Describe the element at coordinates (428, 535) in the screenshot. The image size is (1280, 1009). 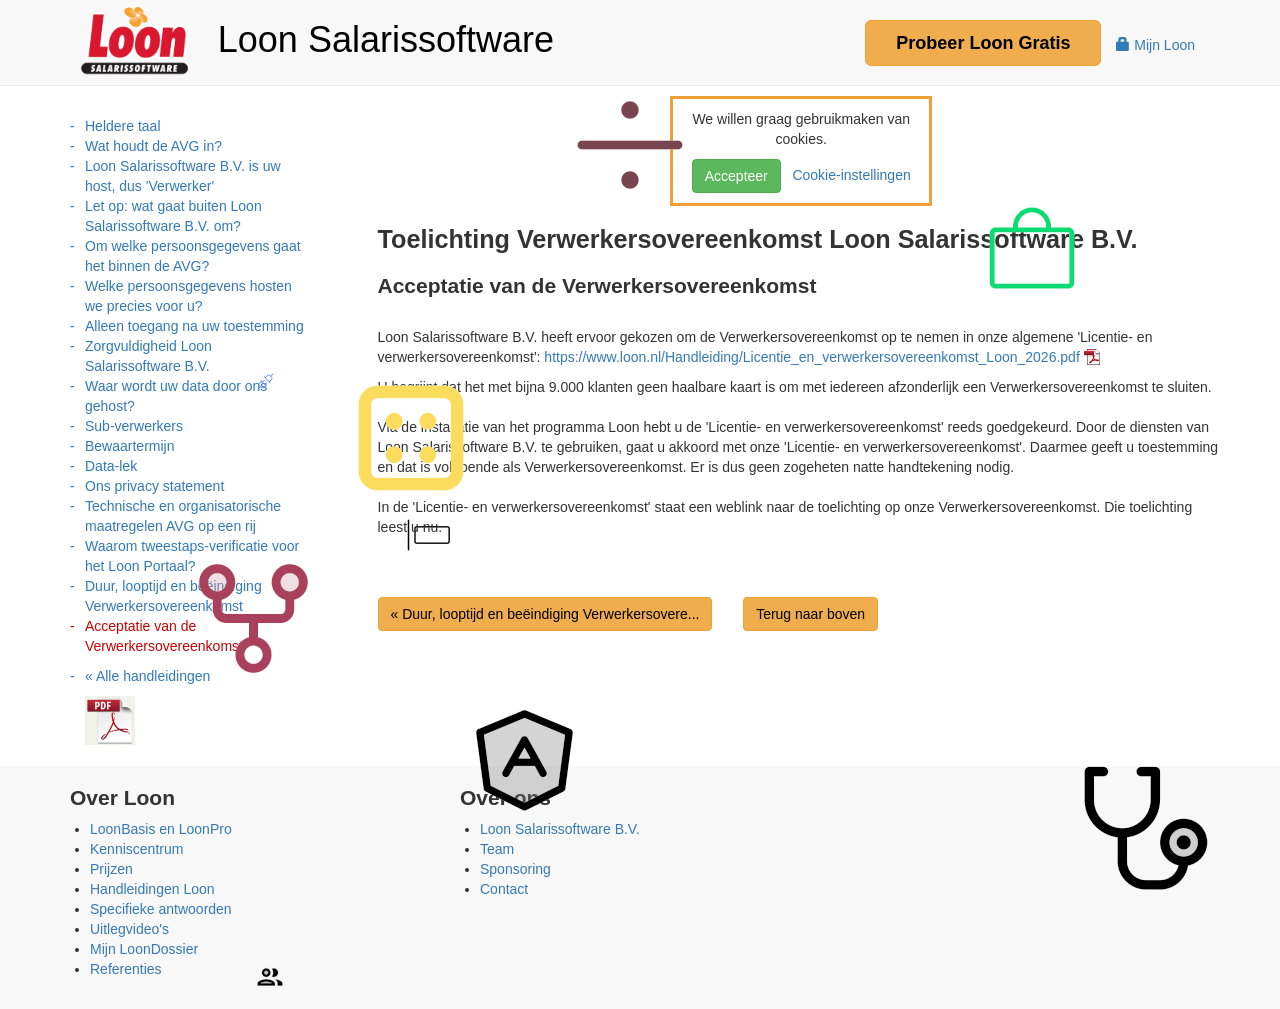
I see `align content to the left` at that location.